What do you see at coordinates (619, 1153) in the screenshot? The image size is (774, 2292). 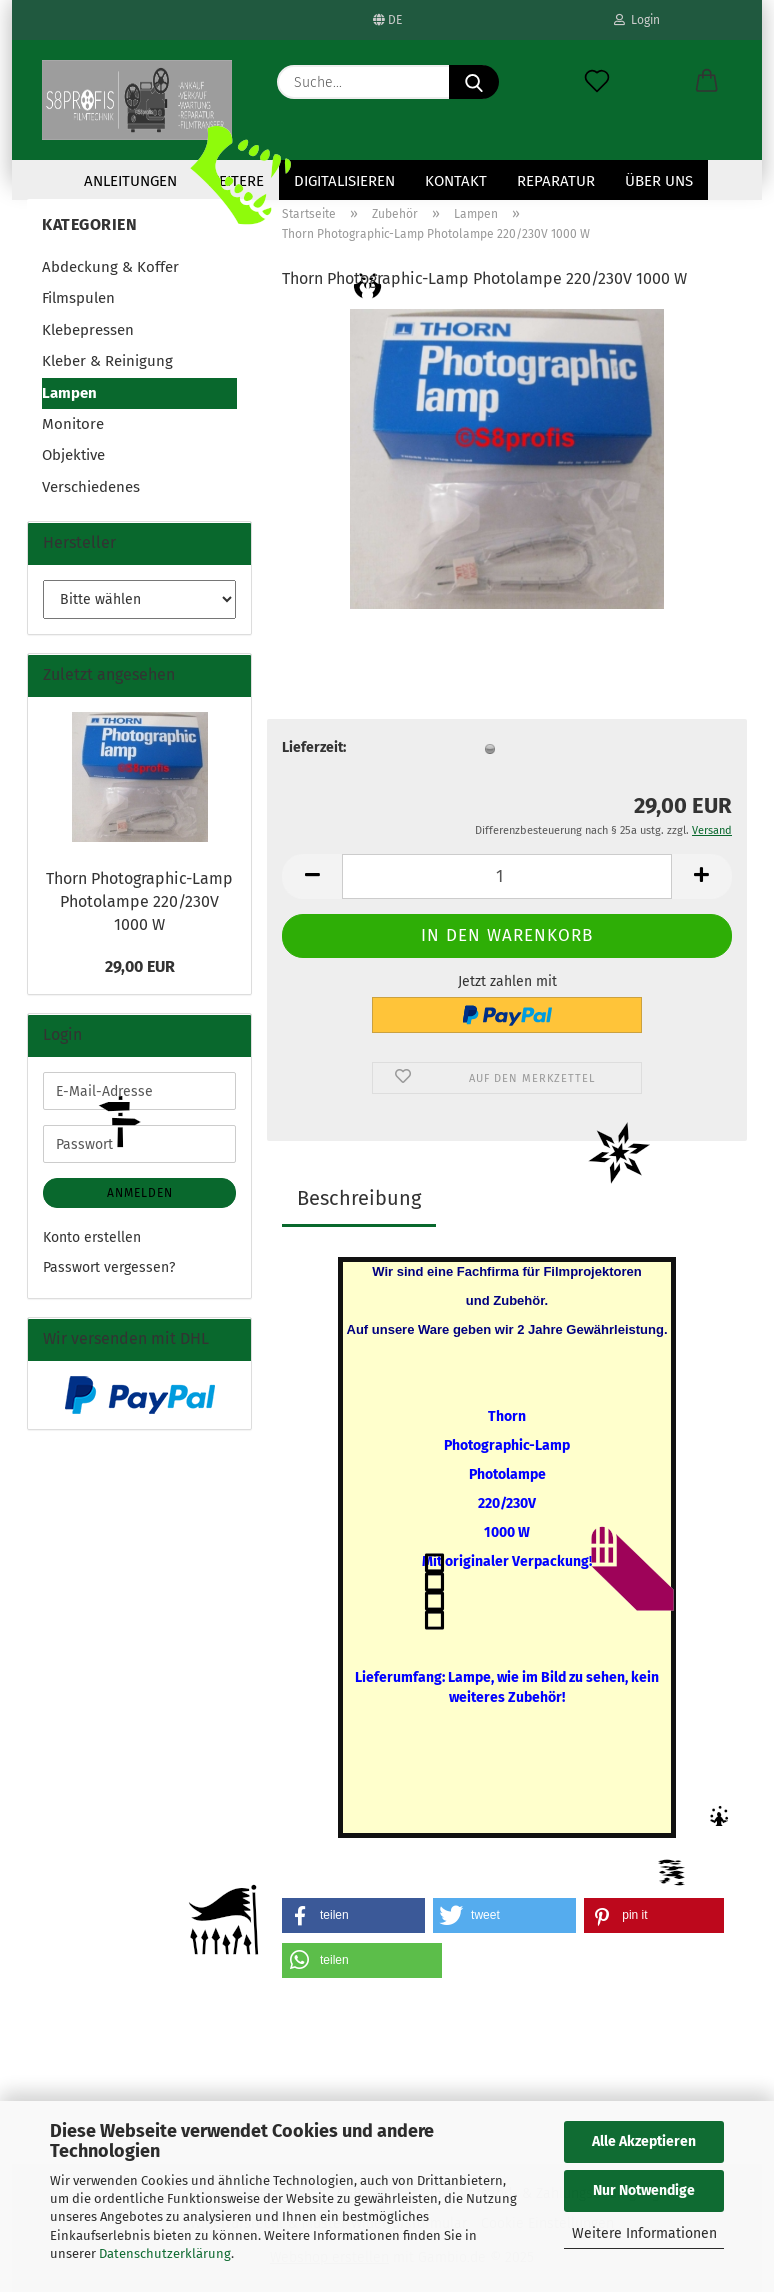 I see `mark item as favorite` at bounding box center [619, 1153].